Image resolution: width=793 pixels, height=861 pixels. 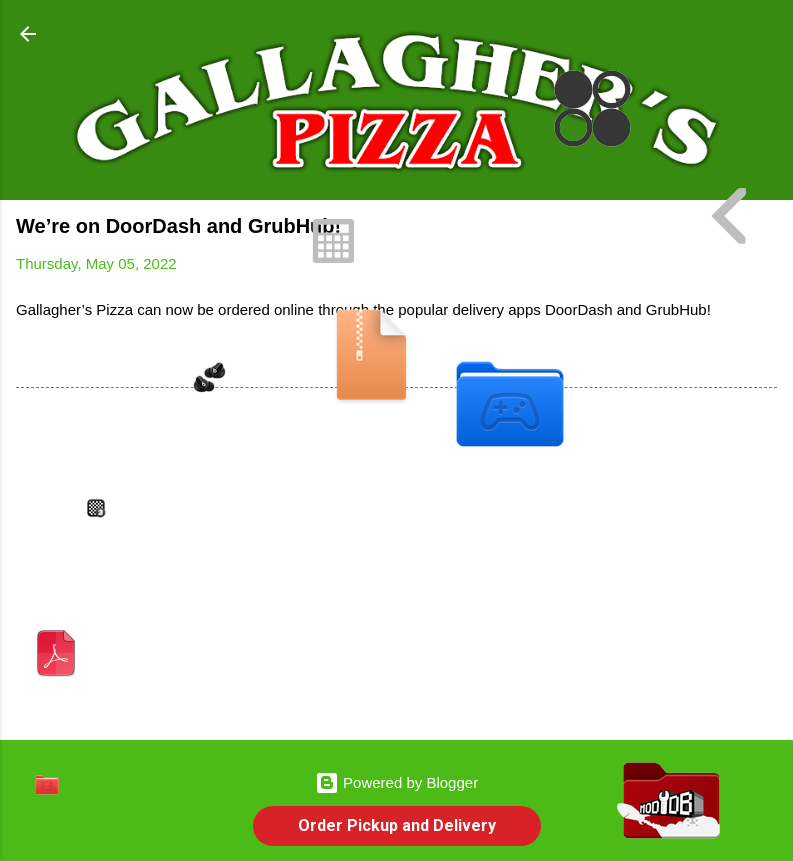 What do you see at coordinates (671, 803) in the screenshot?
I see `open moddb game mods folder` at bounding box center [671, 803].